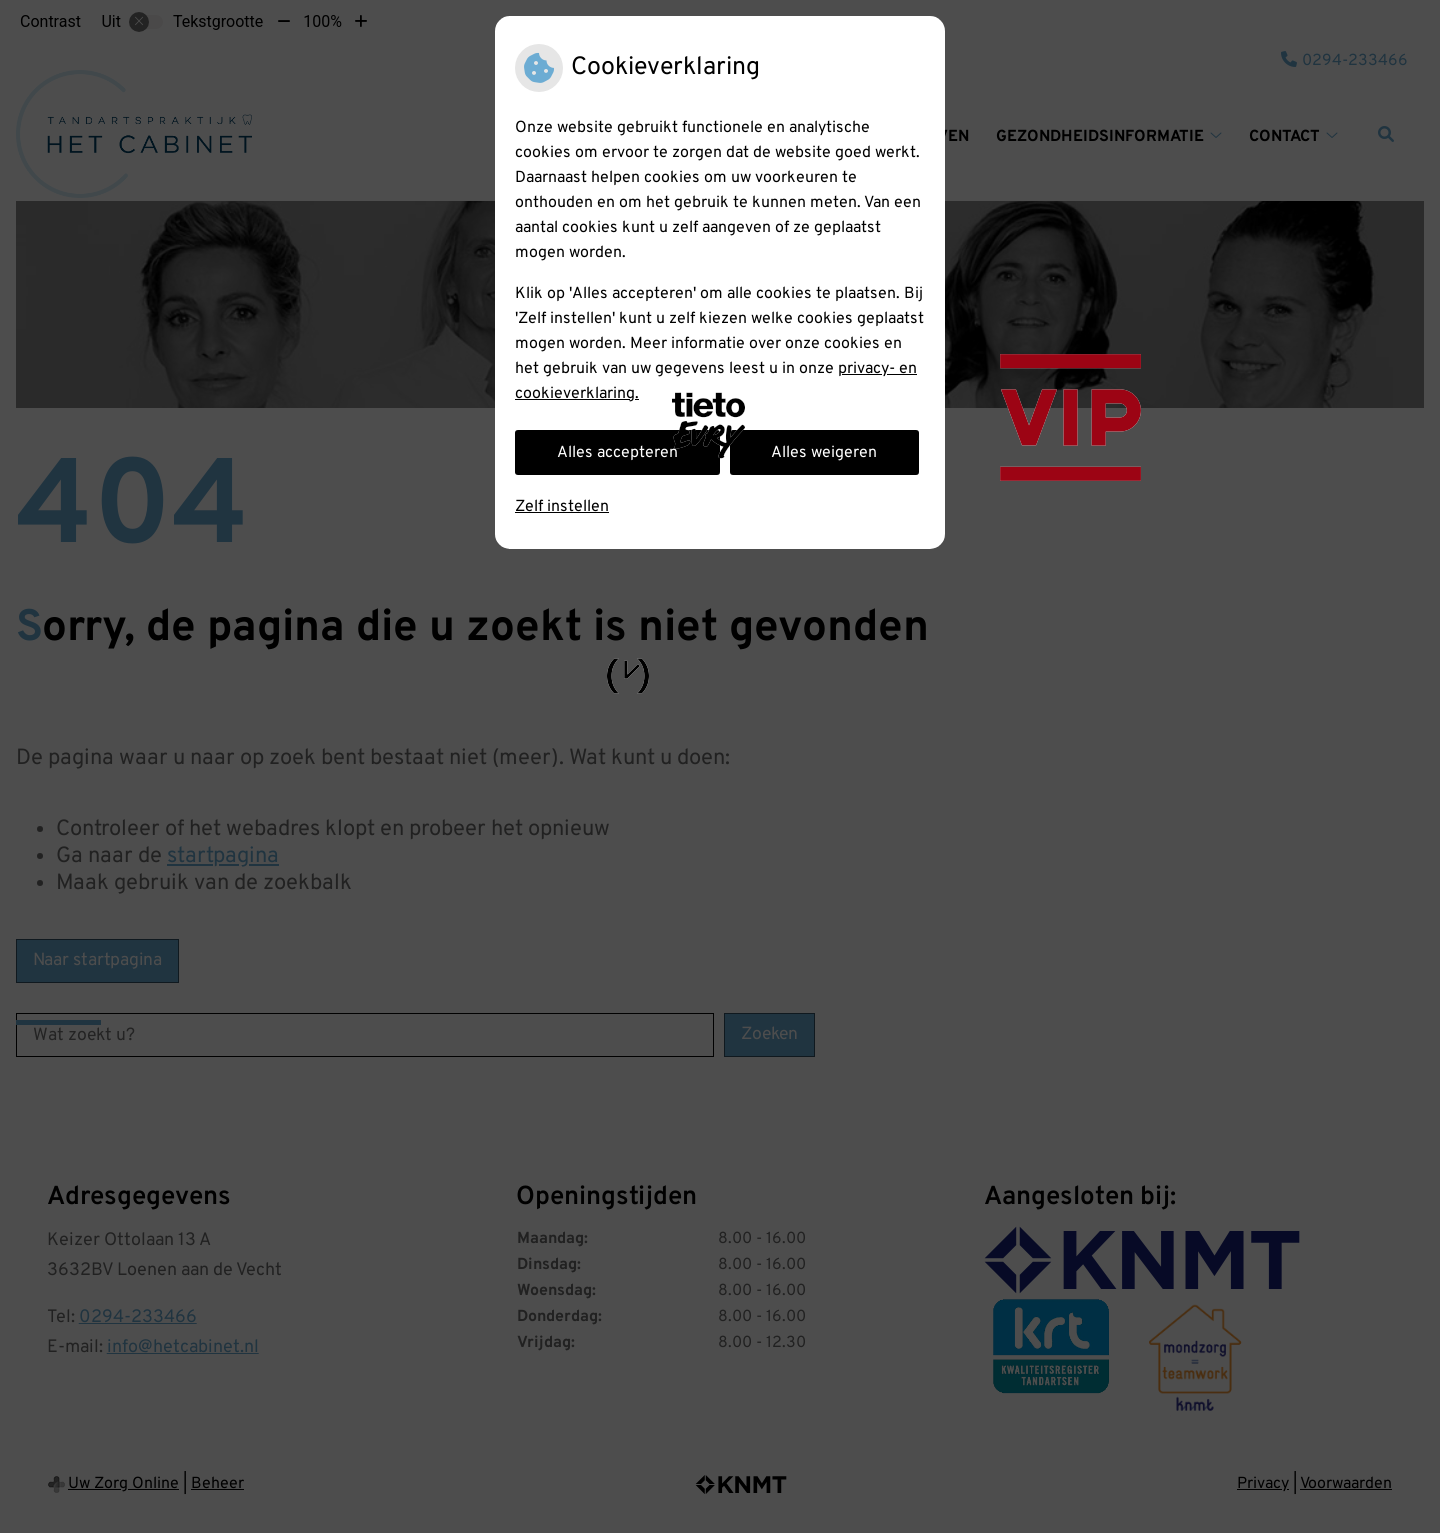 This screenshot has height=1533, width=1440. Describe the element at coordinates (708, 425) in the screenshot. I see `visit Tietoevry website or services` at that location.